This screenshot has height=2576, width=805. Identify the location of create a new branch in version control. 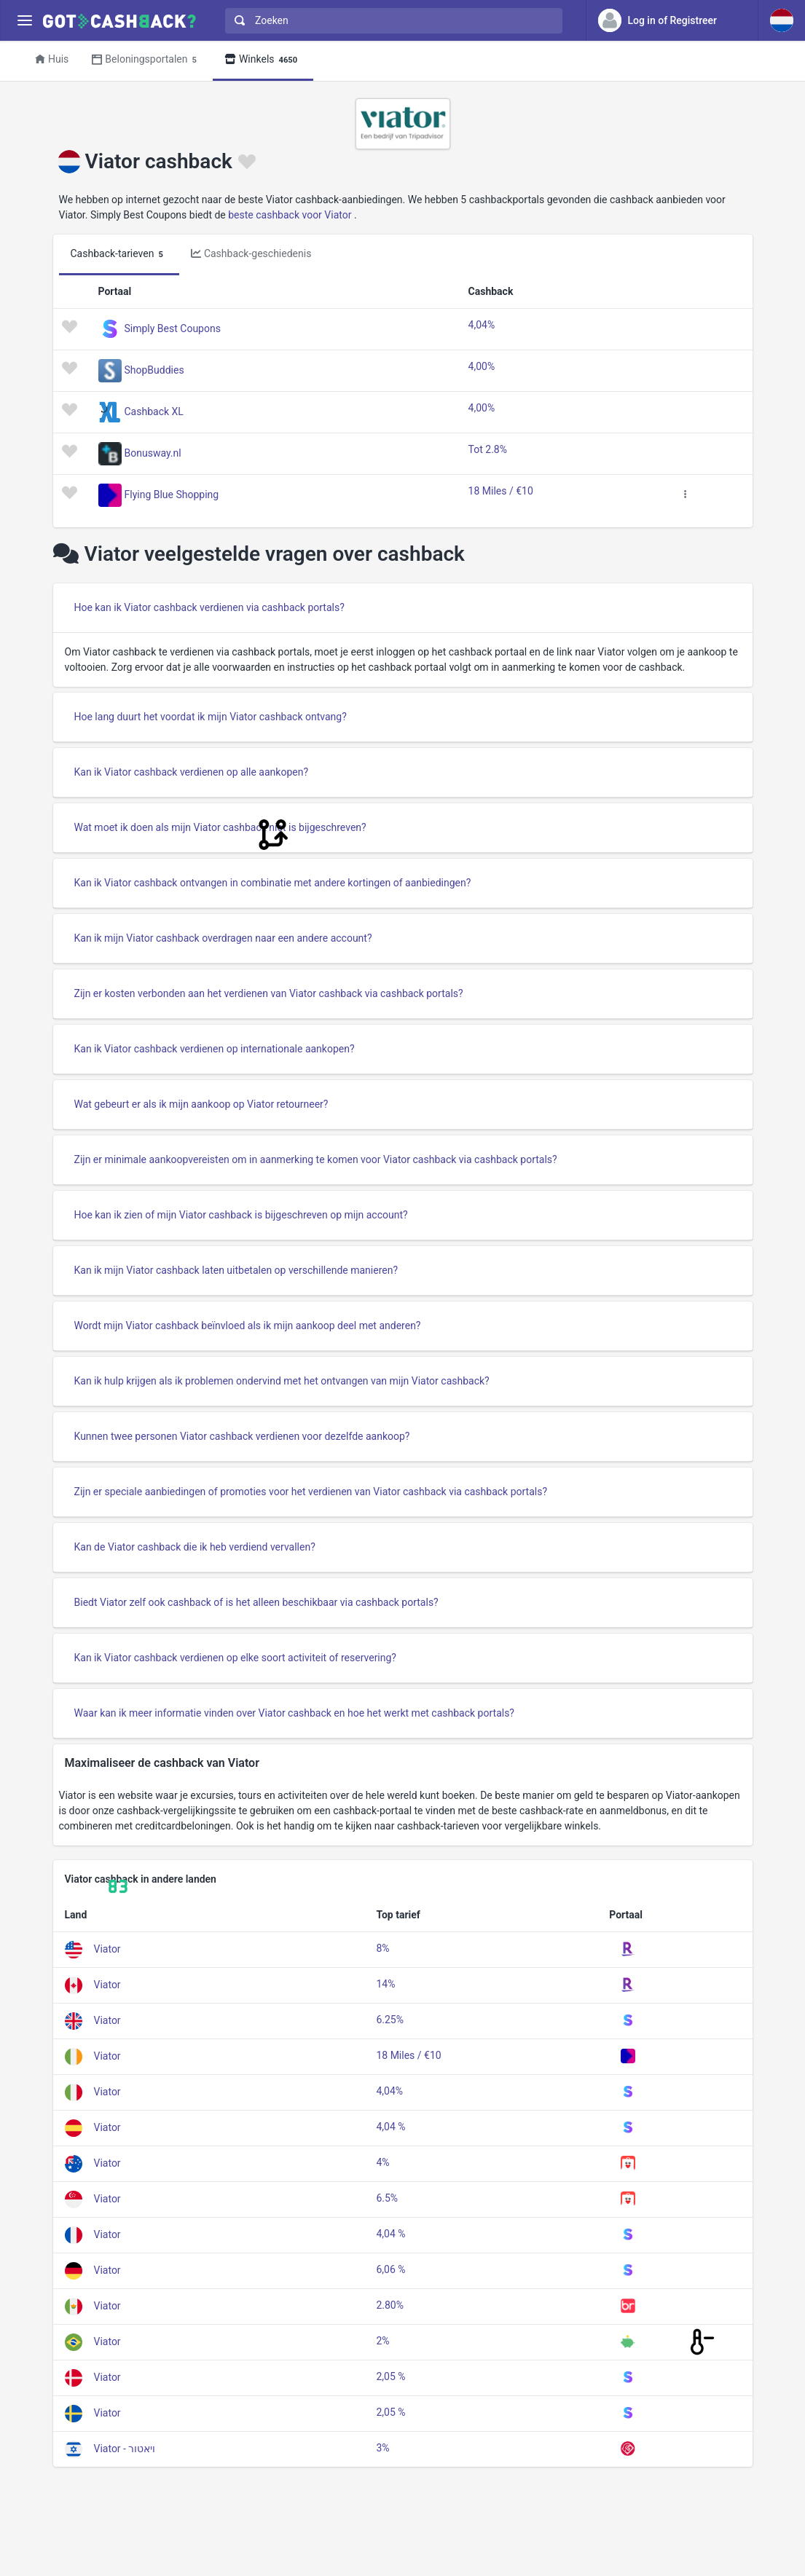
(272, 835).